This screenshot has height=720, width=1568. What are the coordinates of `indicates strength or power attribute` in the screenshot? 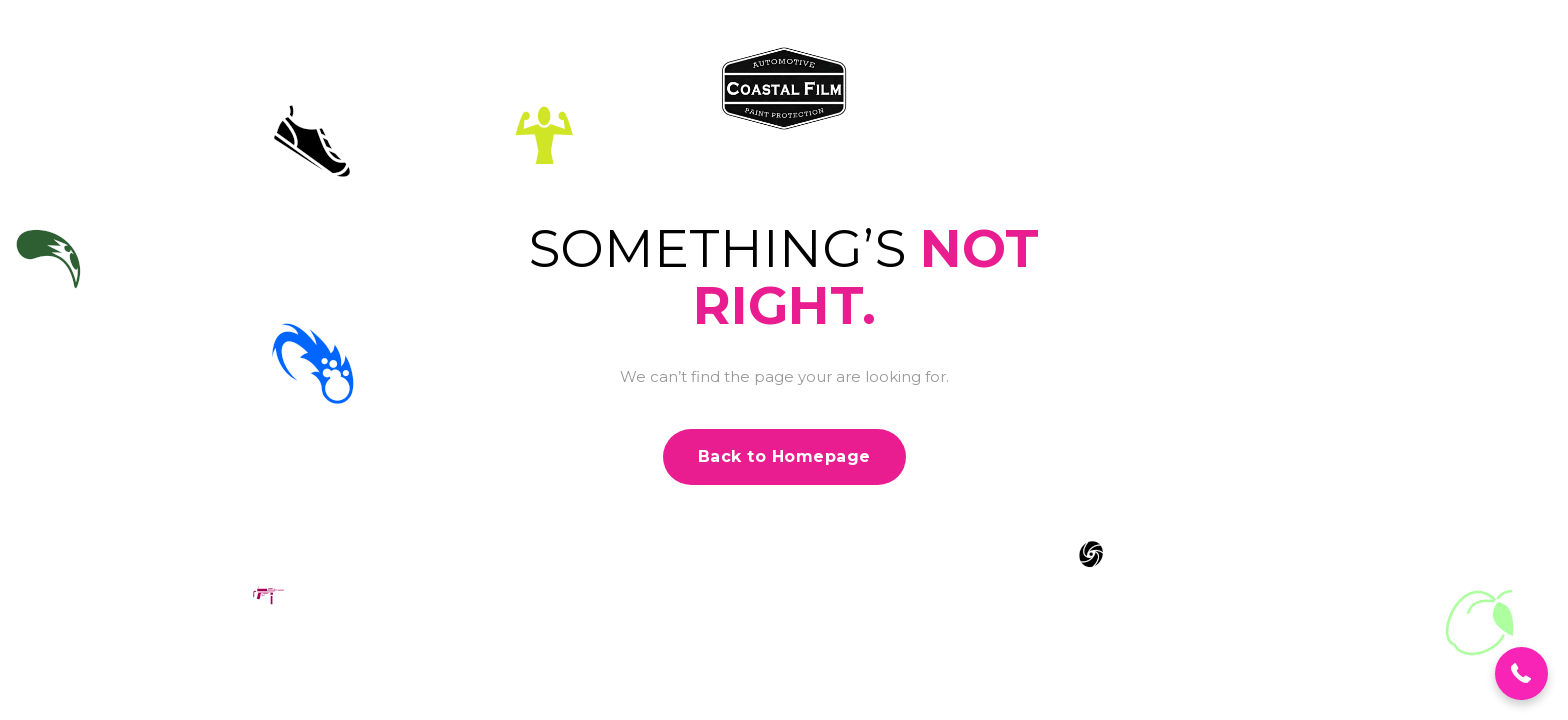 It's located at (544, 135).